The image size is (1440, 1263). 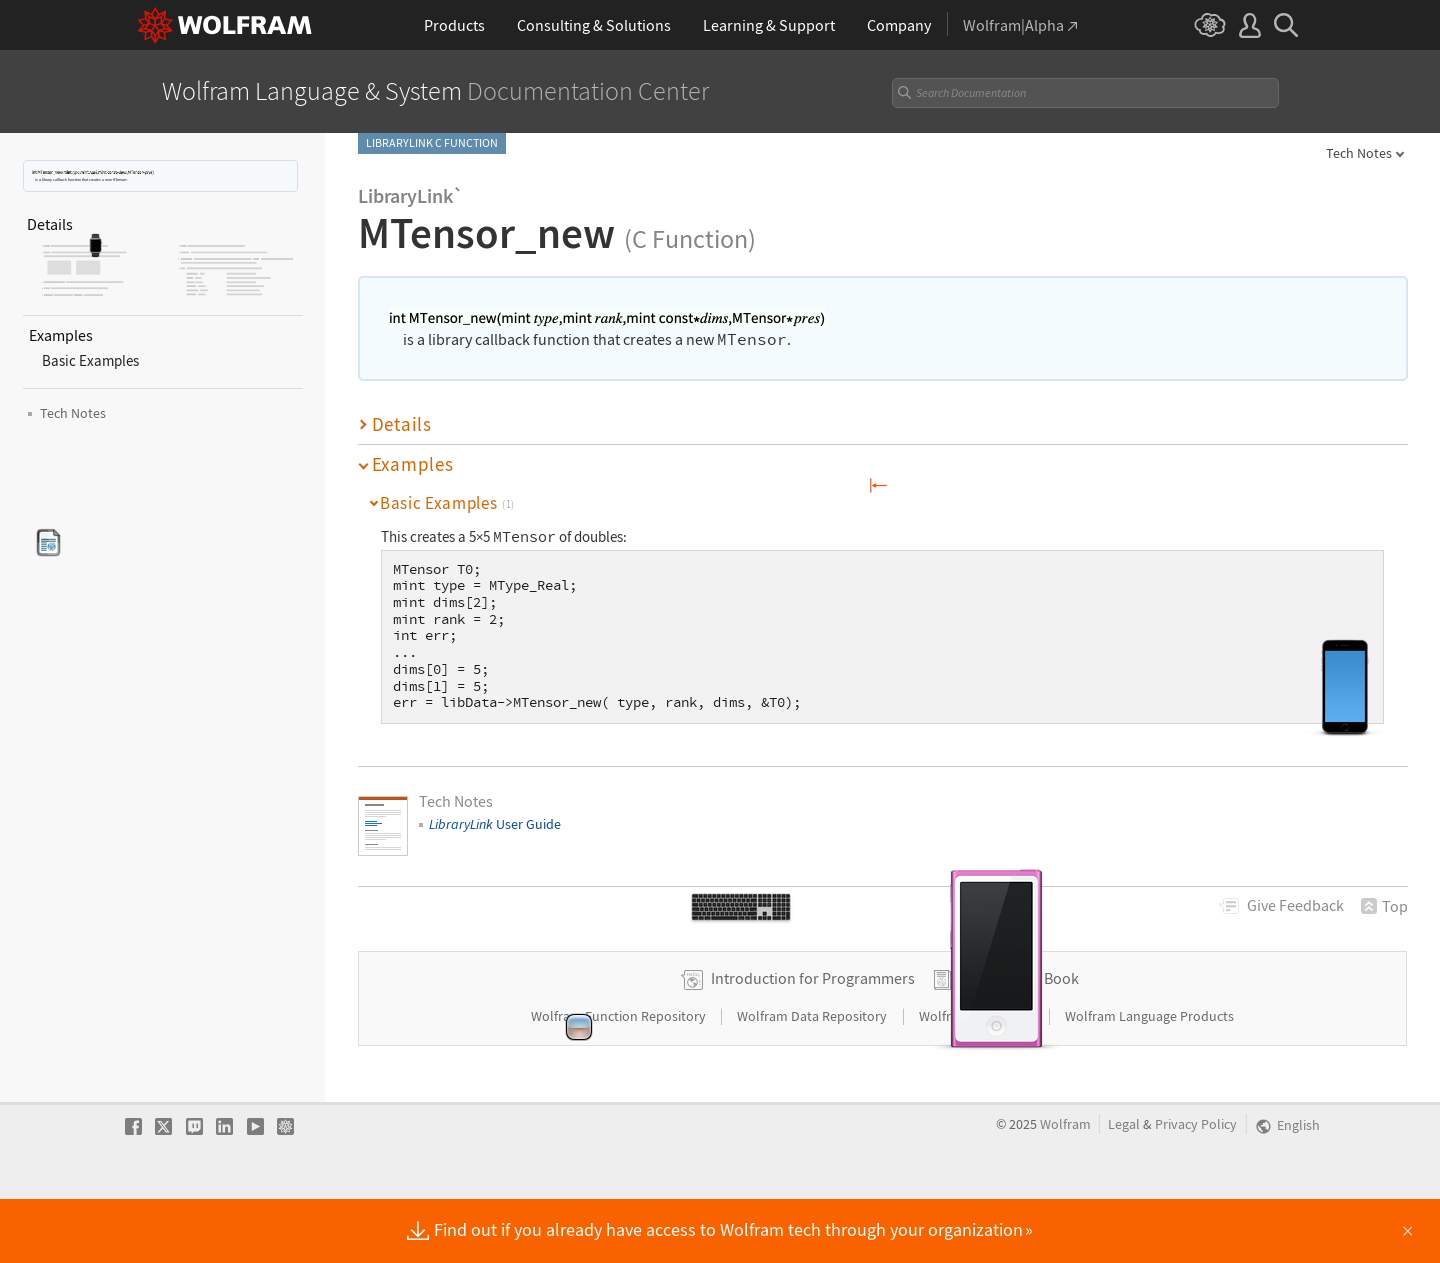 What do you see at coordinates (741, 907) in the screenshot?
I see `apple magic keyboard with numeric keypad in silver and black` at bounding box center [741, 907].